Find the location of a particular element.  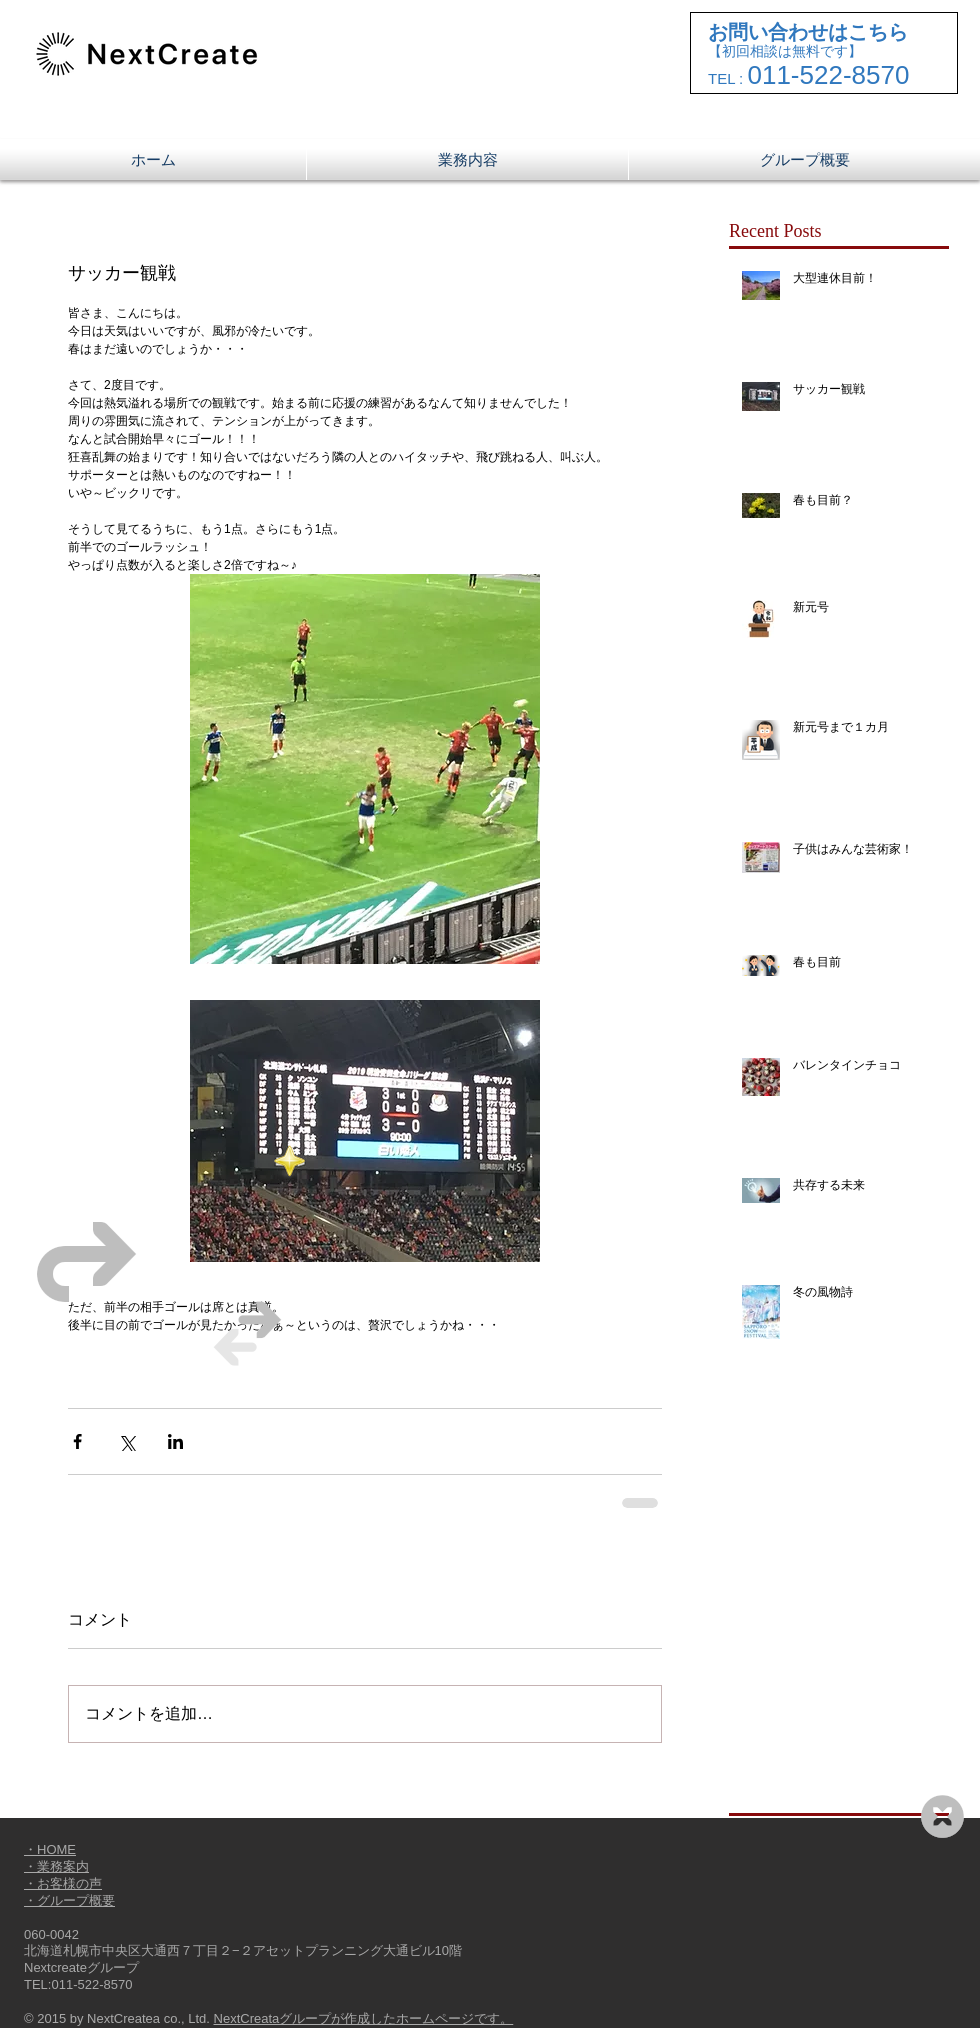

redo the last undone action is located at coordinates (85, 1262).